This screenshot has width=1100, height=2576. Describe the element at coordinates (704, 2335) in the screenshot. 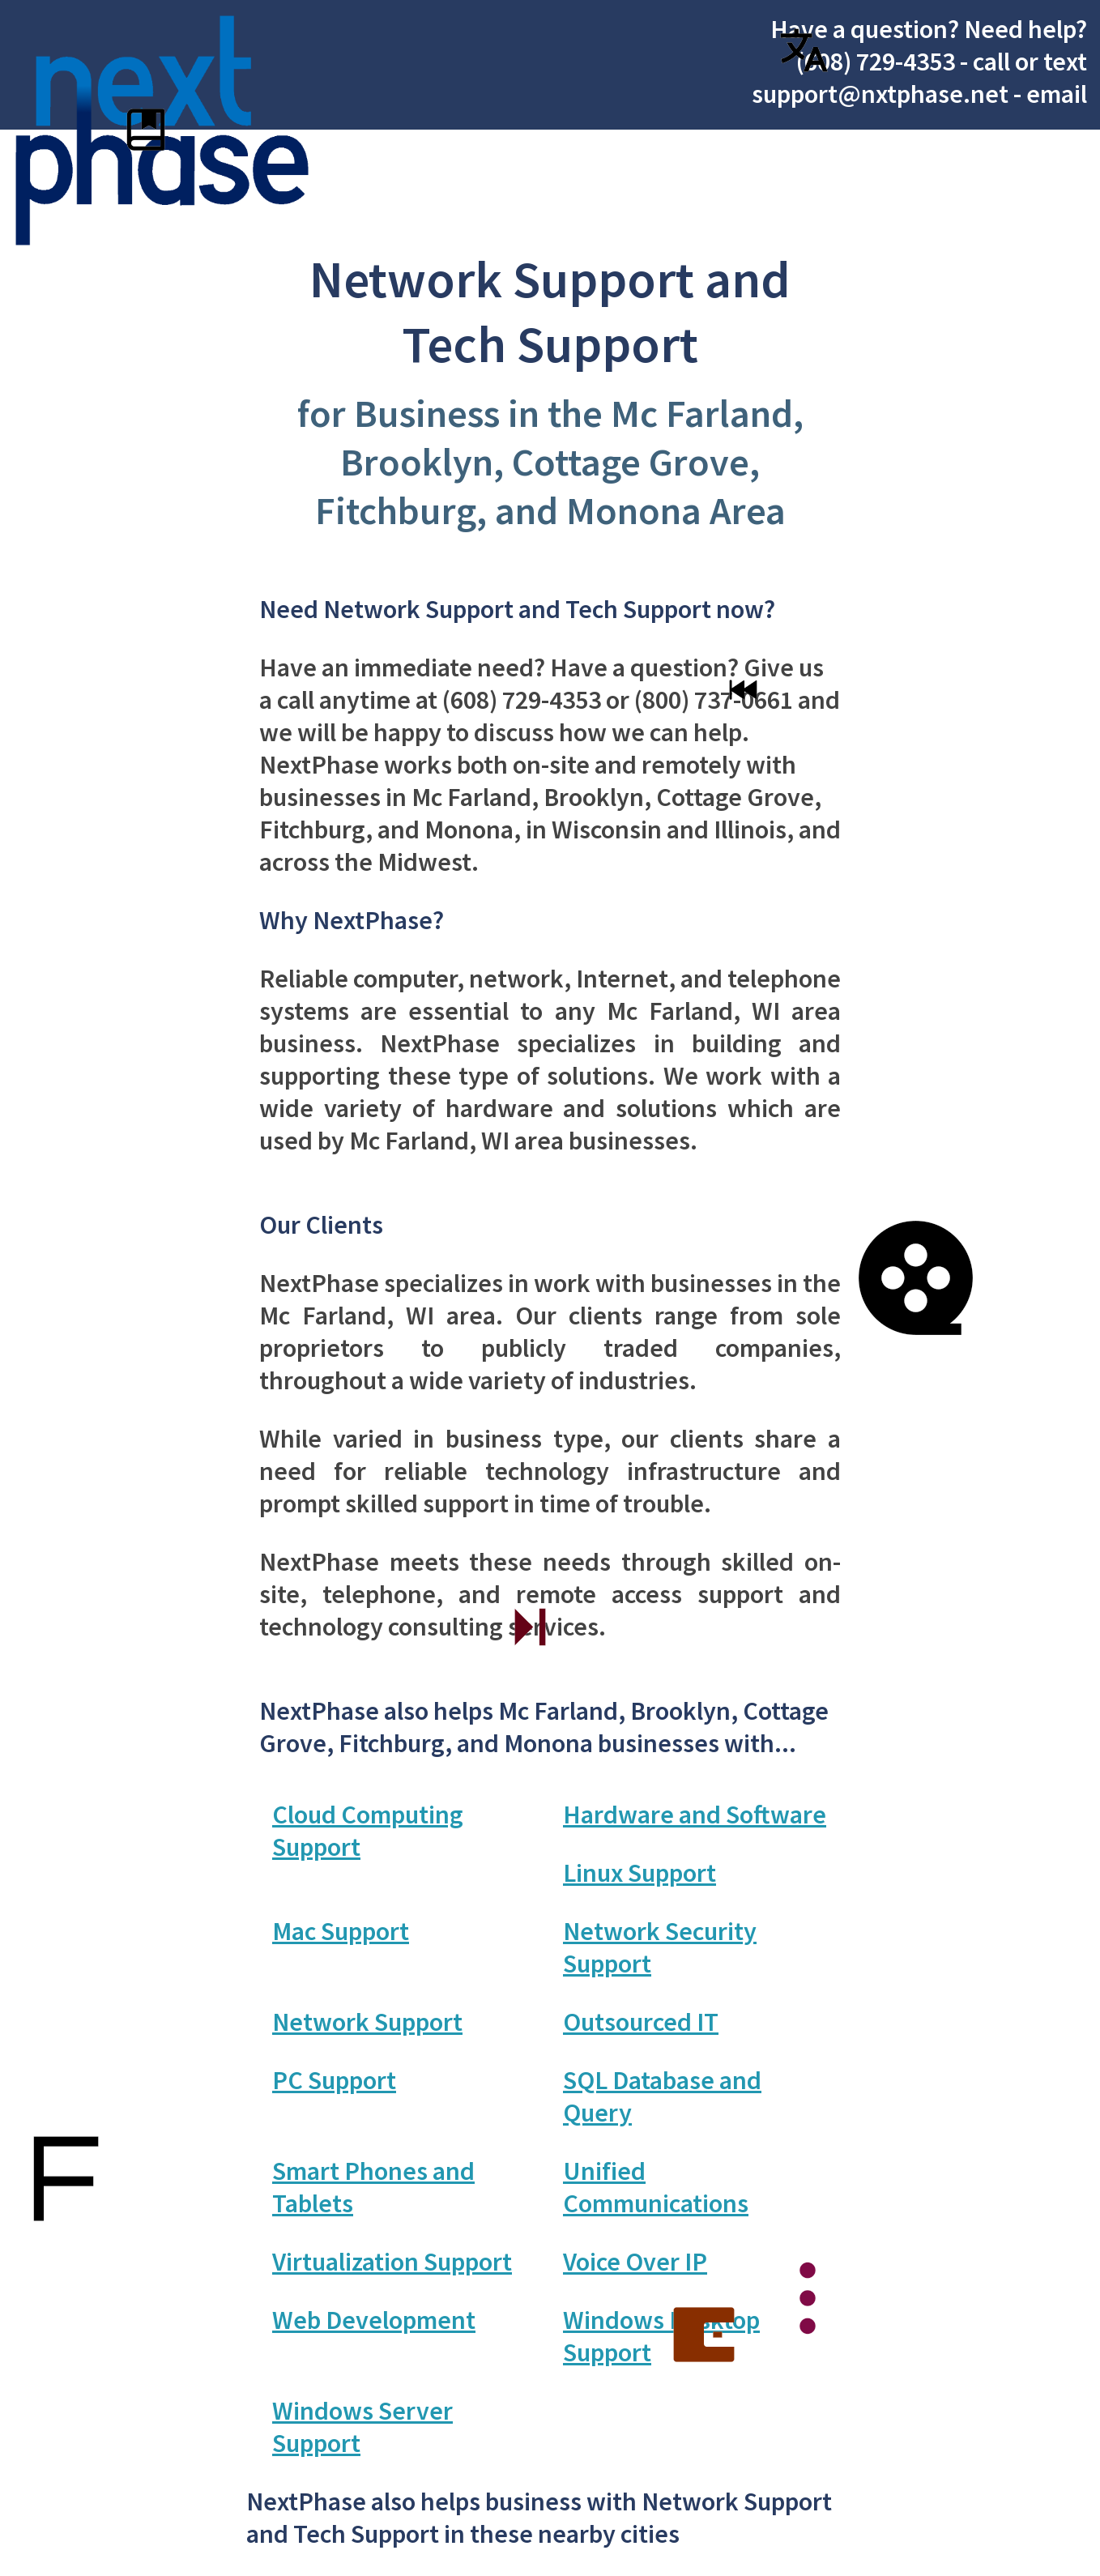

I see `access your wallet or payment methods` at that location.